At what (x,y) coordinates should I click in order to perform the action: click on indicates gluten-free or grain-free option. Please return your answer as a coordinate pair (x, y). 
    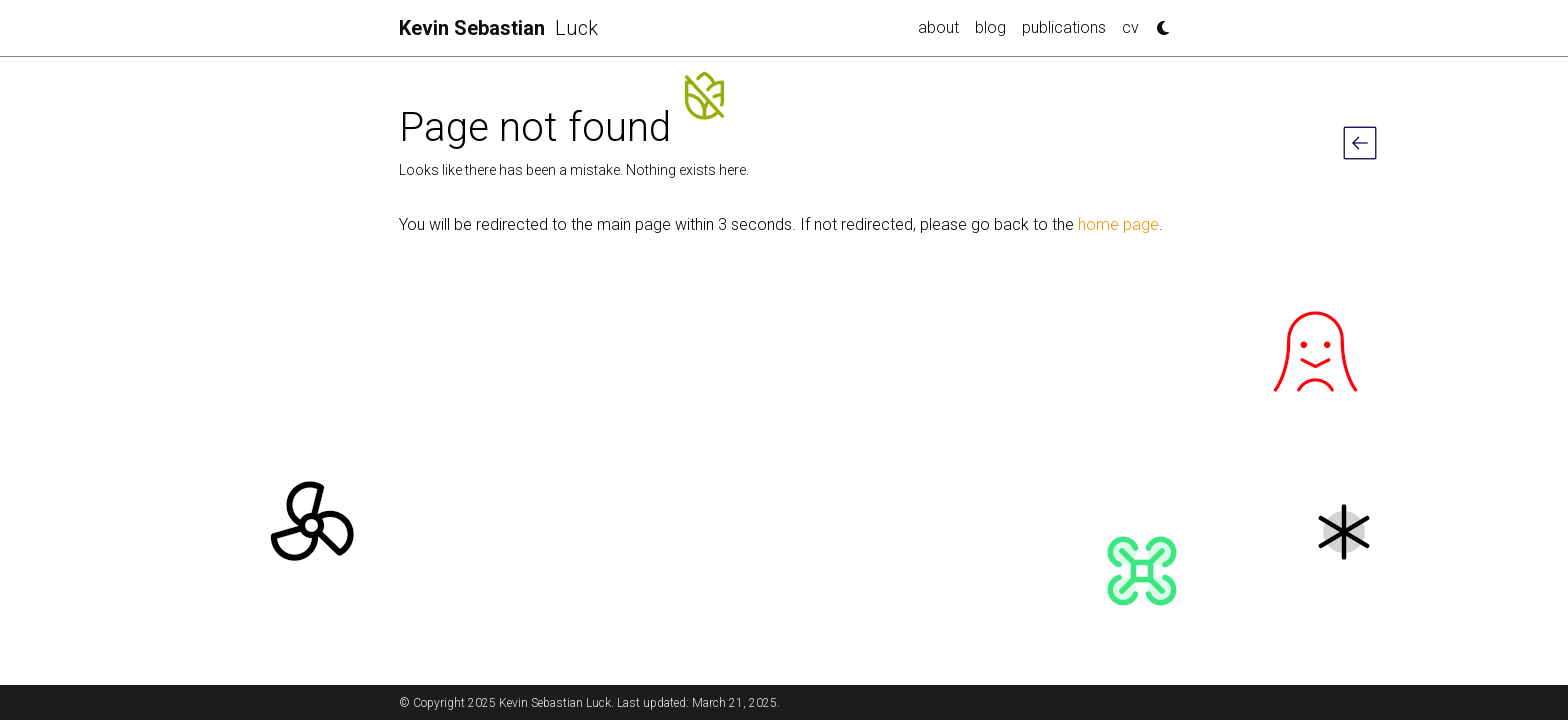
    Looking at the image, I should click on (704, 96).